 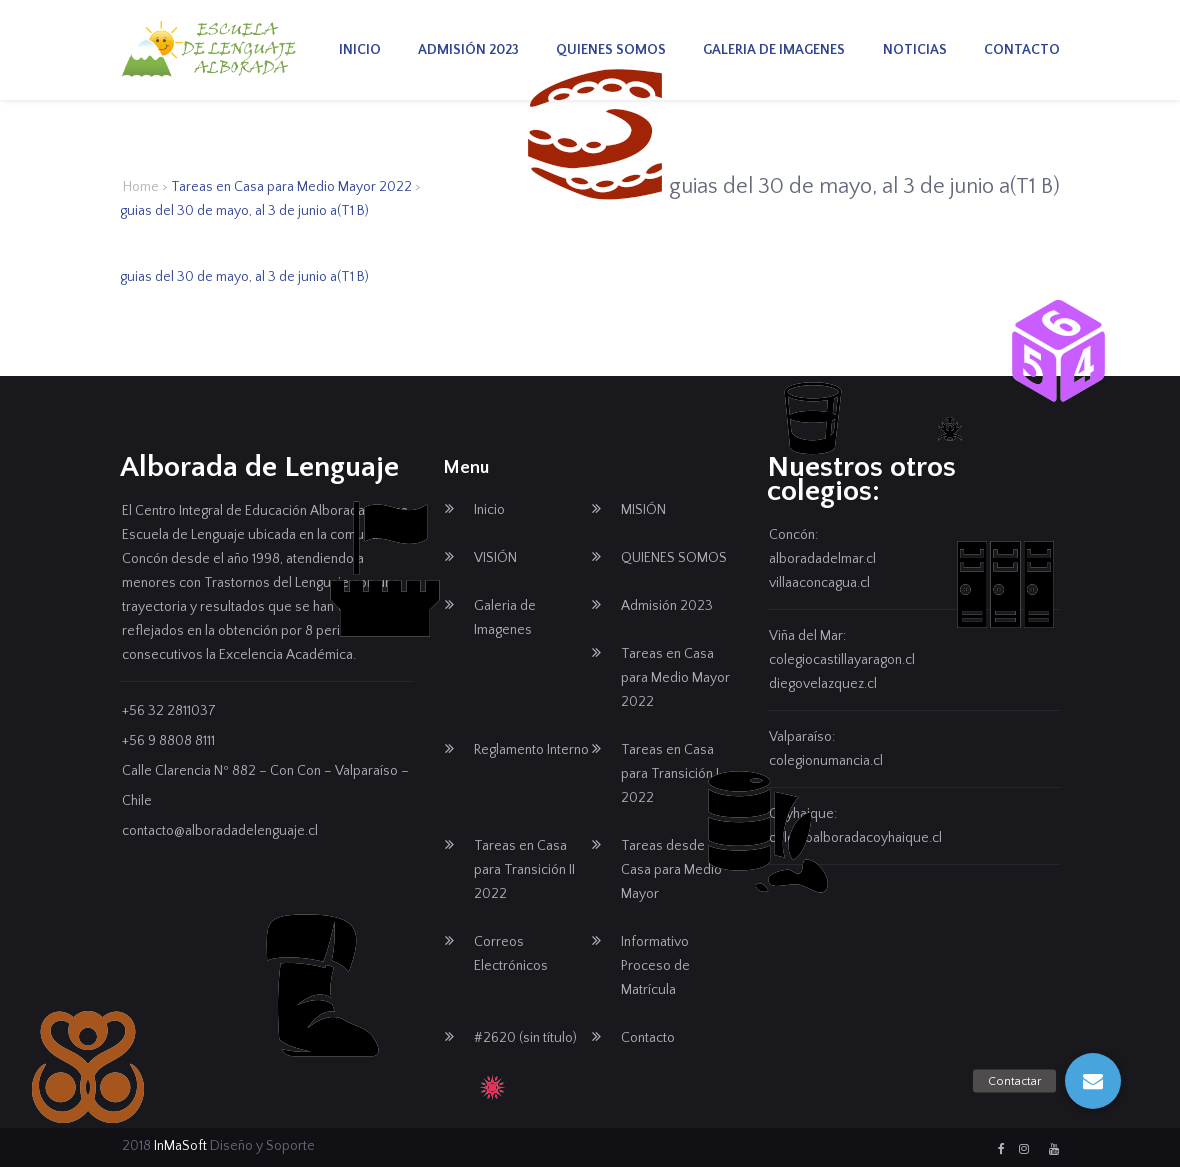 I want to click on access storage lockers or compartments, so click(x=1005, y=579).